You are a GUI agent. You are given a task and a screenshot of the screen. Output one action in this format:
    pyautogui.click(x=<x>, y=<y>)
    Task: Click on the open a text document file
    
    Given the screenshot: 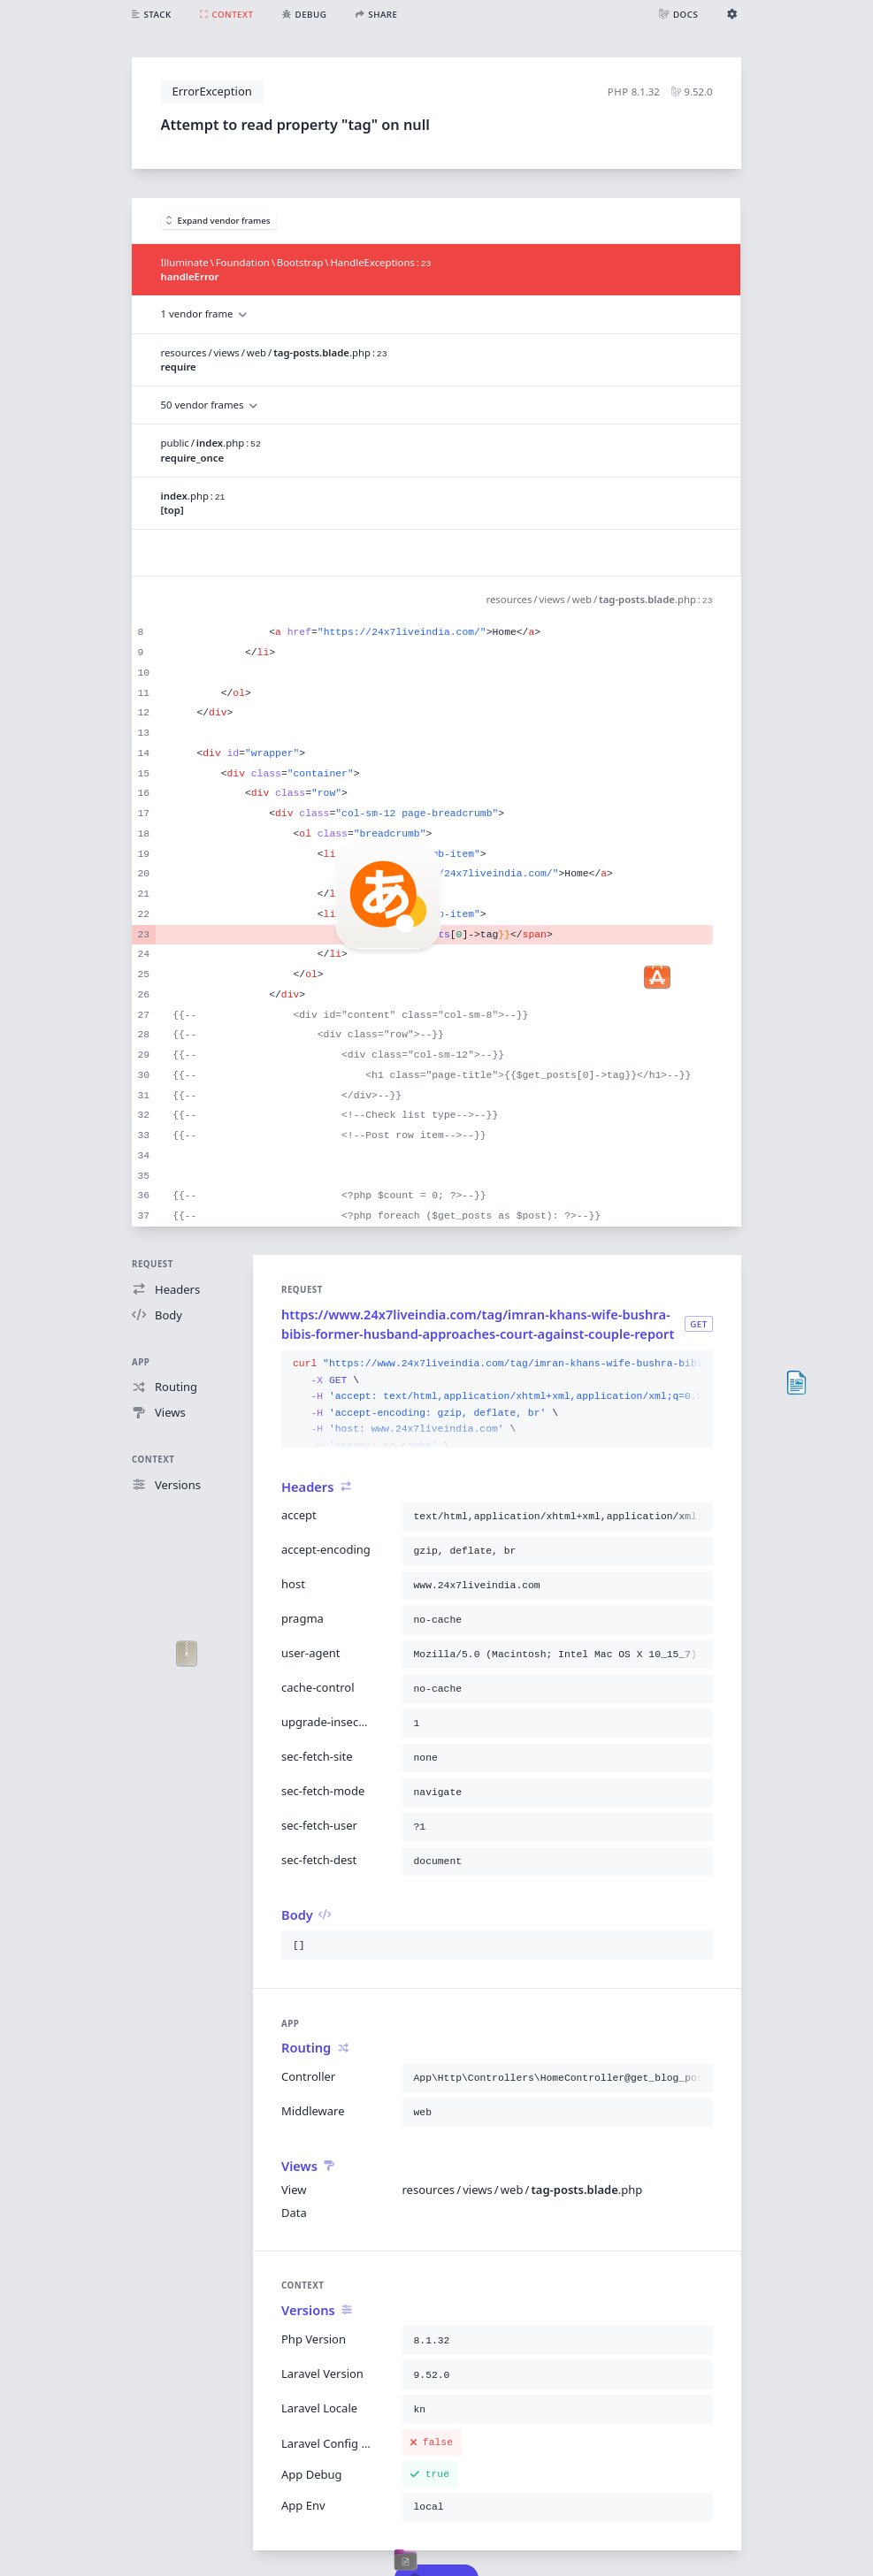 What is the action you would take?
    pyautogui.click(x=796, y=1382)
    